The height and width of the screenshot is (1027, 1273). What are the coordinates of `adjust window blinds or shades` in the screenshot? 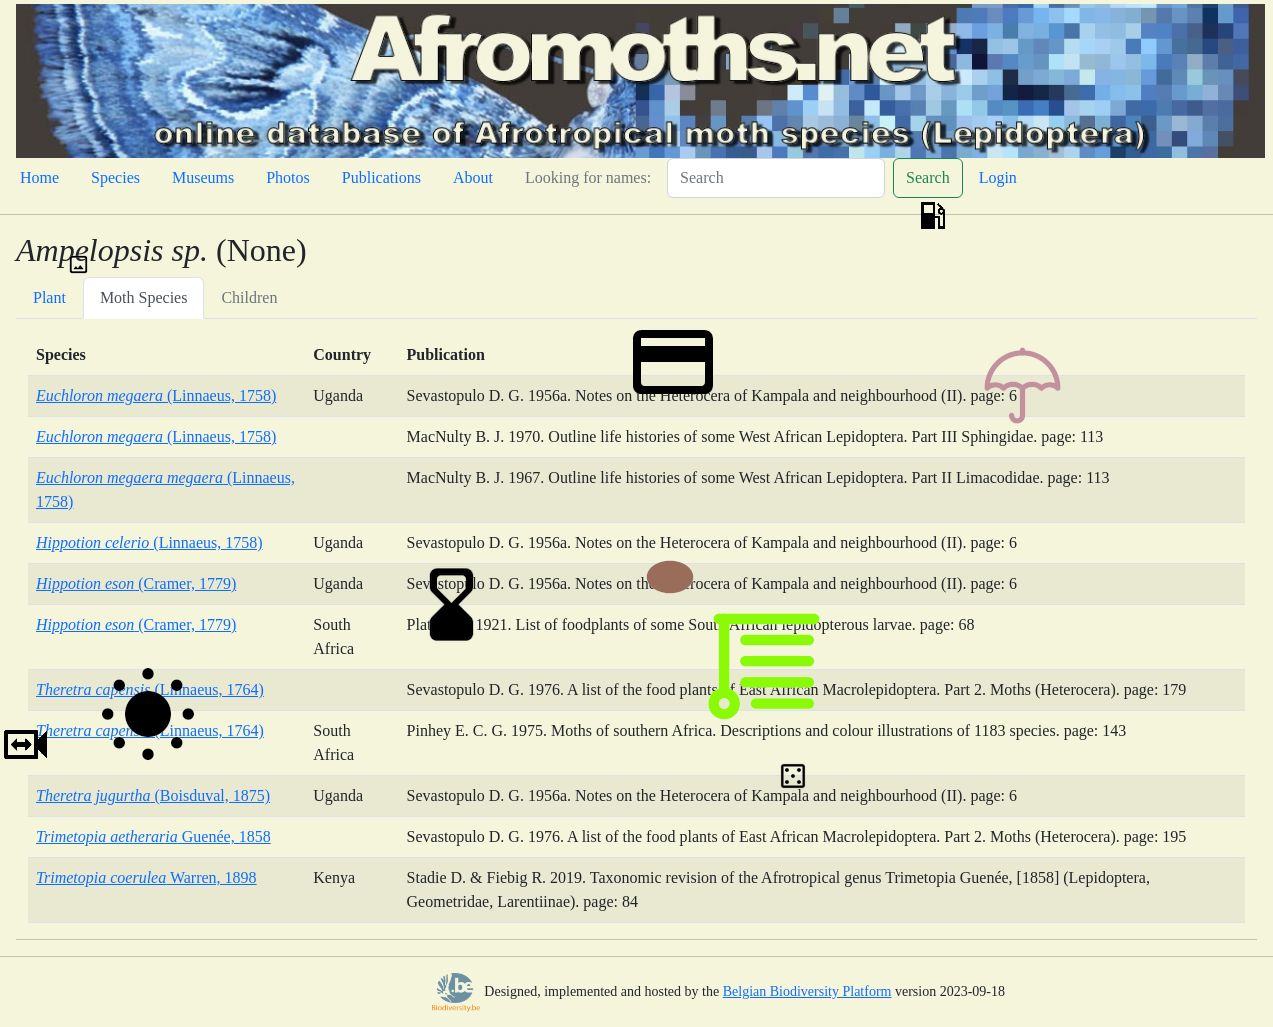 It's located at (766, 666).